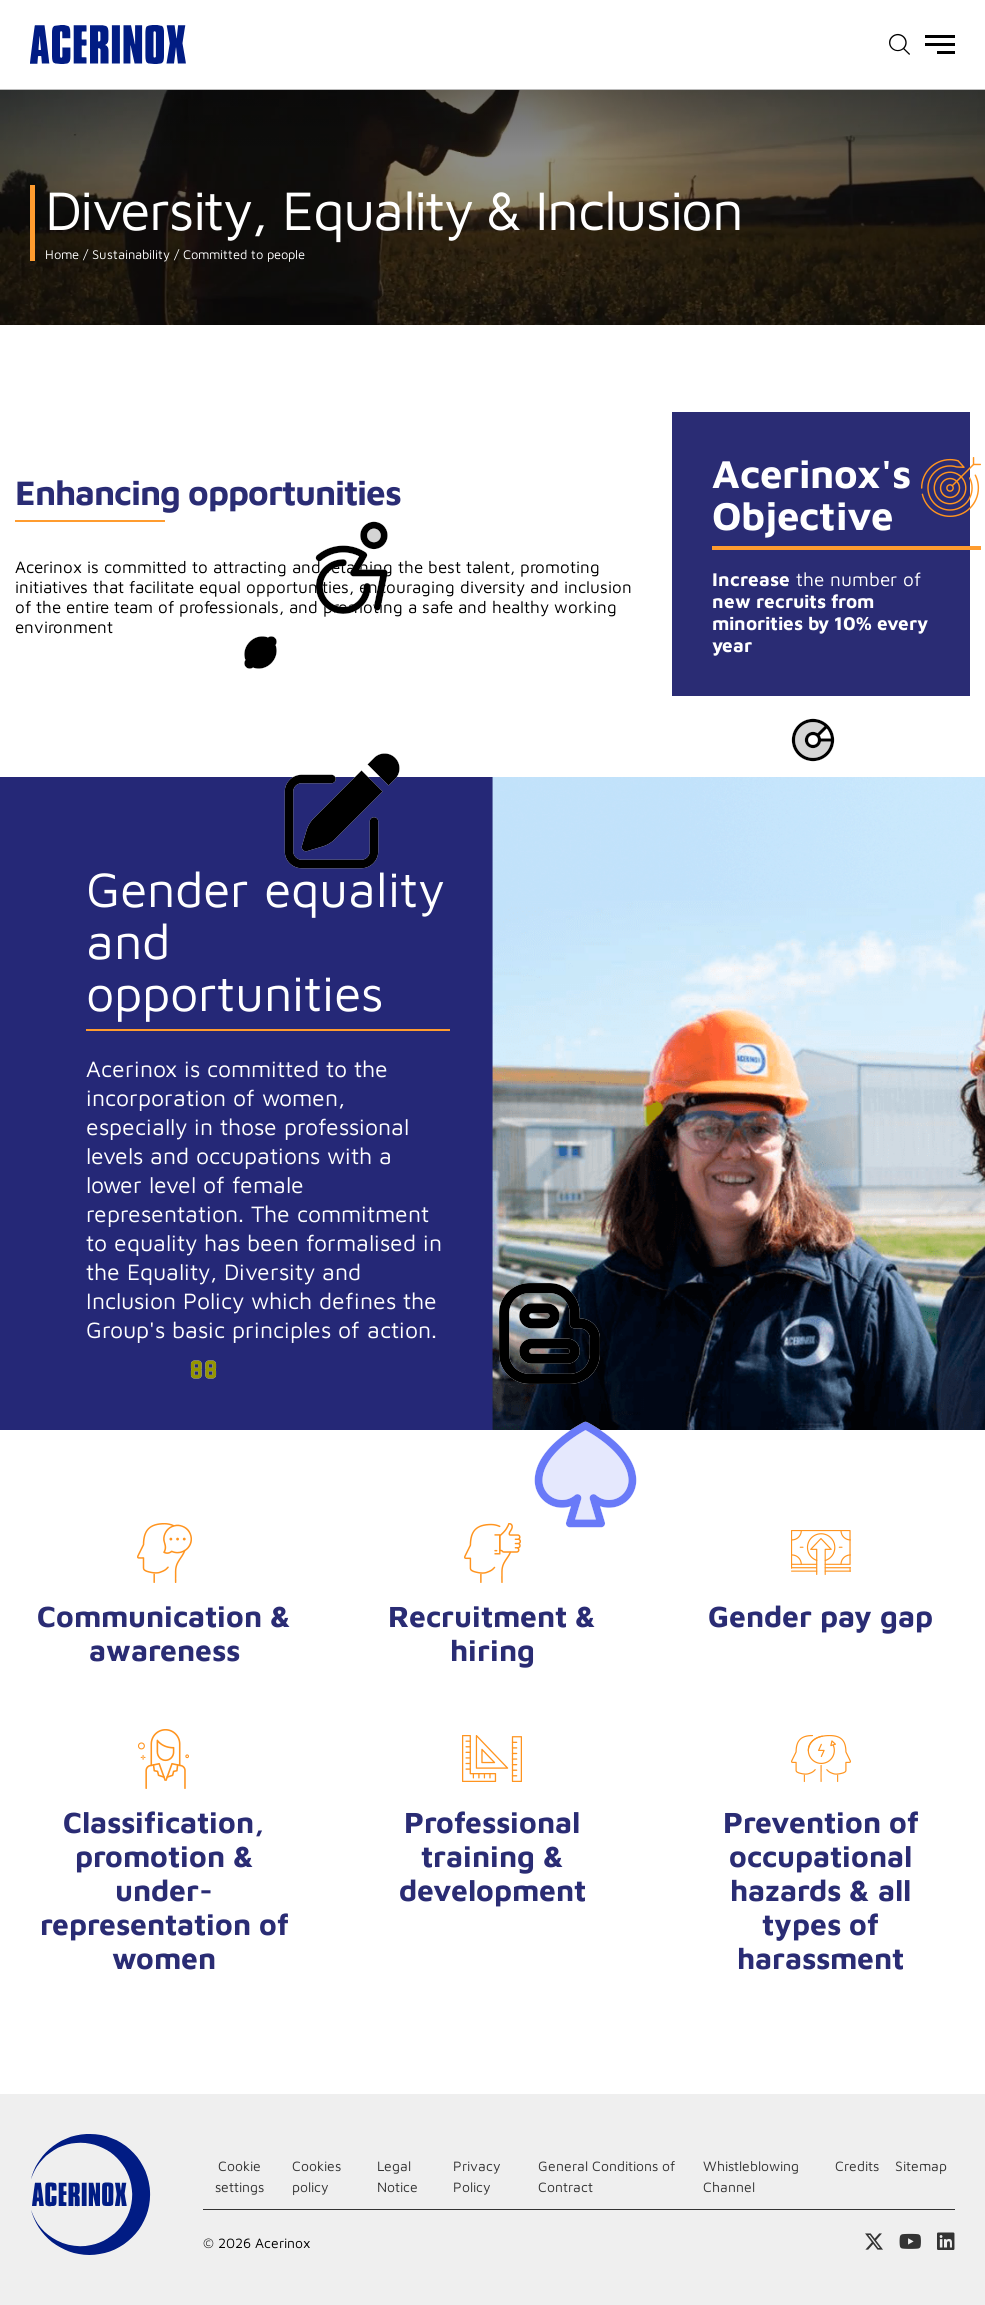  What do you see at coordinates (340, 813) in the screenshot?
I see `edit or compose a new document` at bounding box center [340, 813].